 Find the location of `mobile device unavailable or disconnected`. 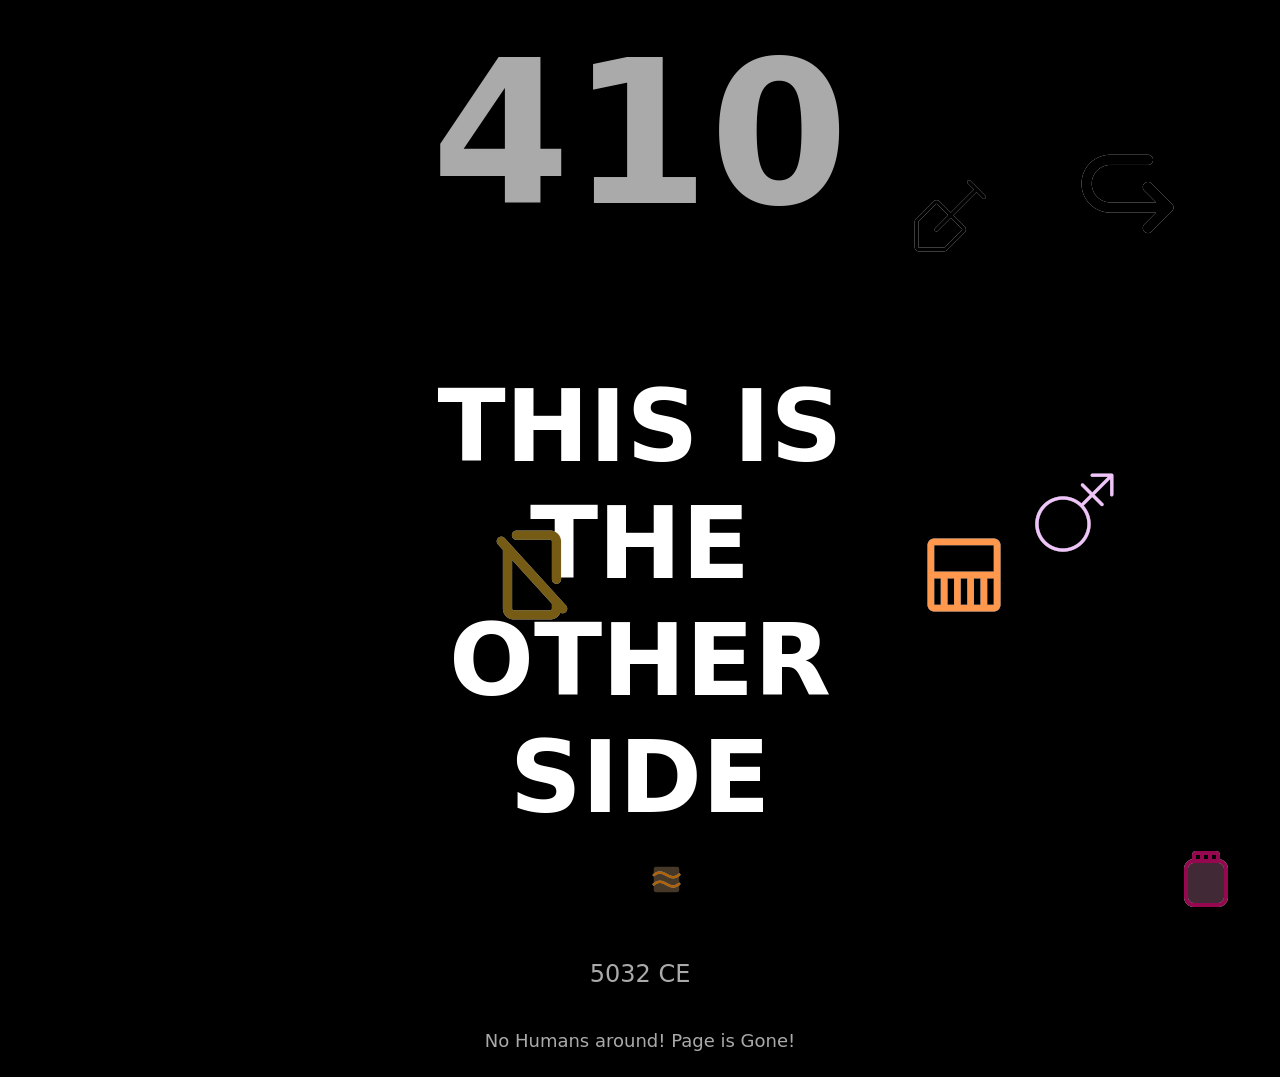

mobile device unavailable or disconnected is located at coordinates (532, 575).